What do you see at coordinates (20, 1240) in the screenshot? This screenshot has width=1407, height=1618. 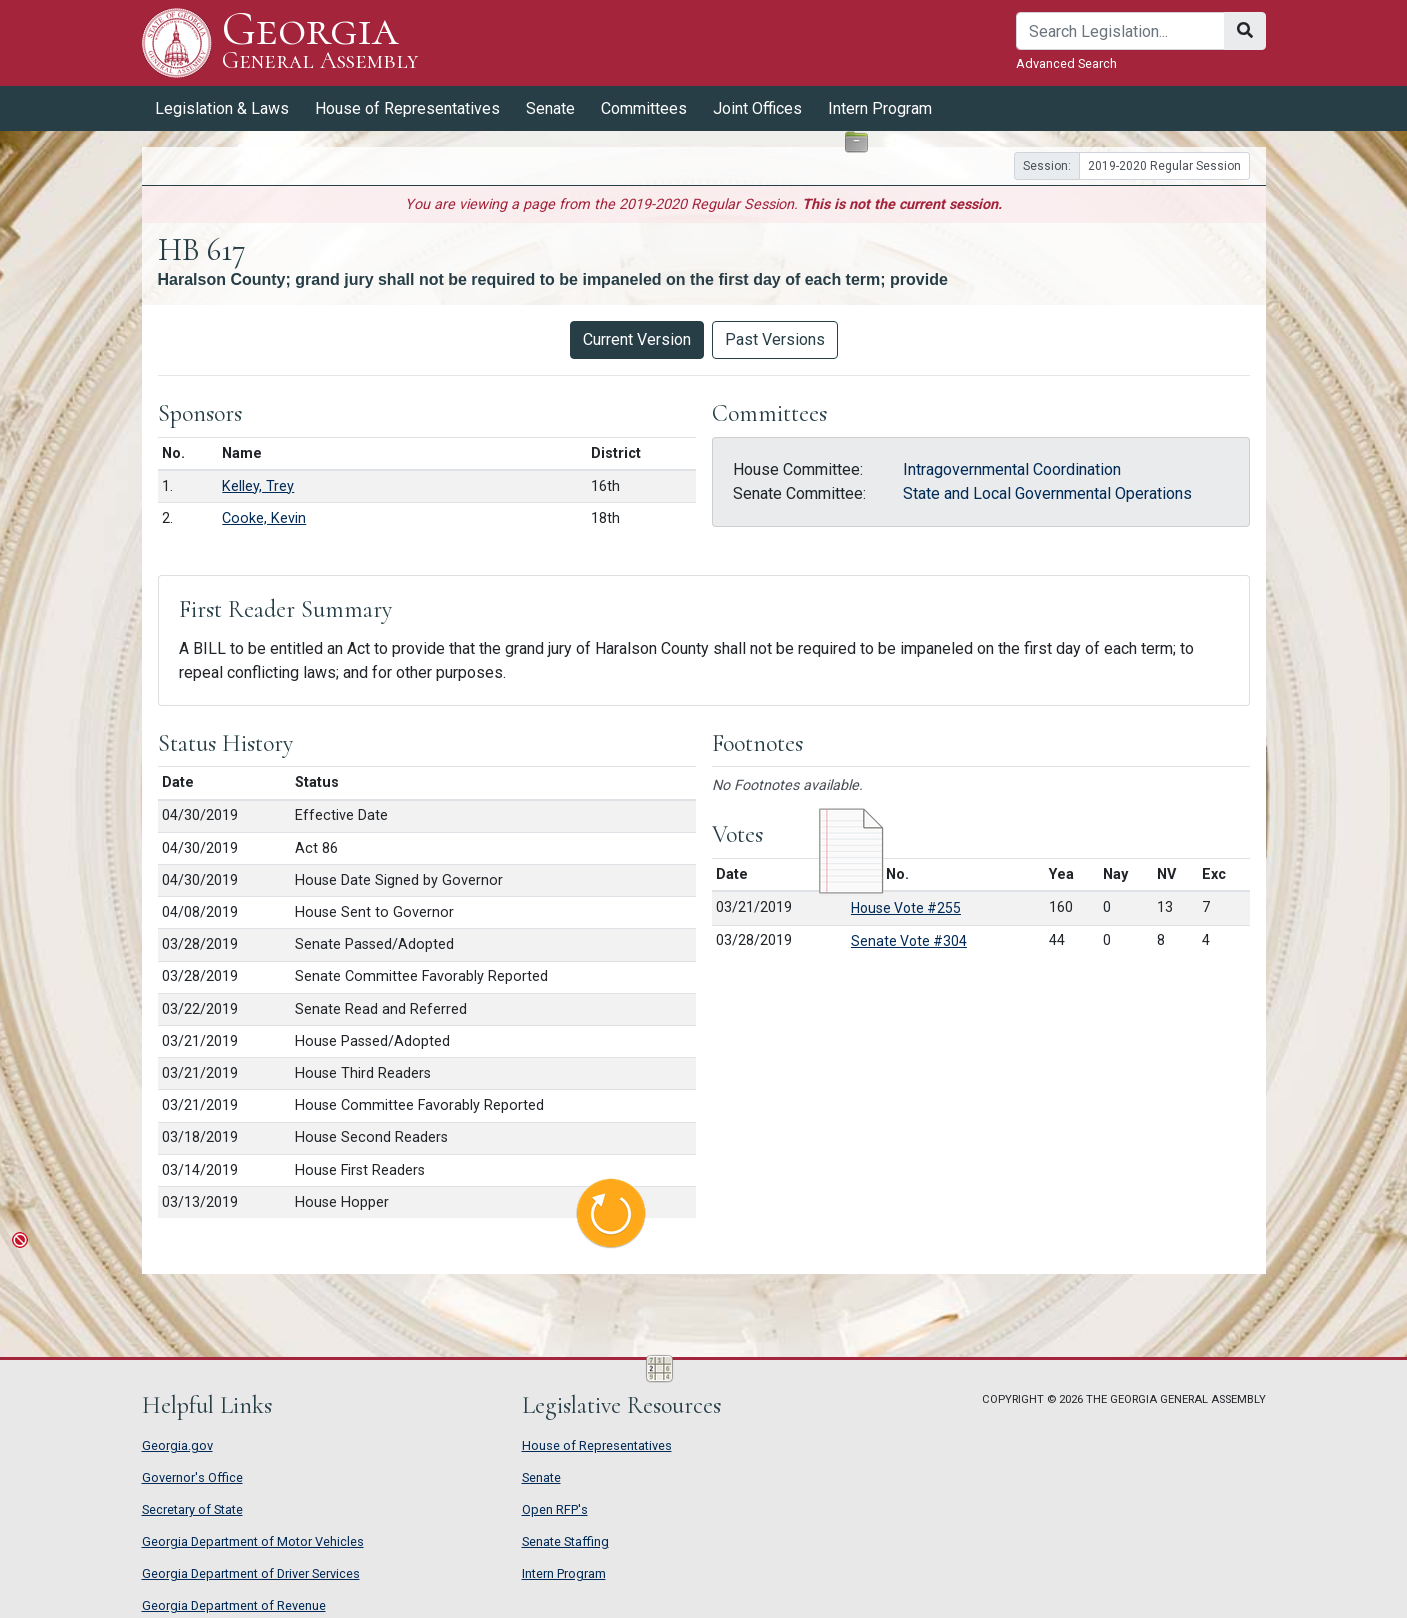 I see `delete selected email message` at bounding box center [20, 1240].